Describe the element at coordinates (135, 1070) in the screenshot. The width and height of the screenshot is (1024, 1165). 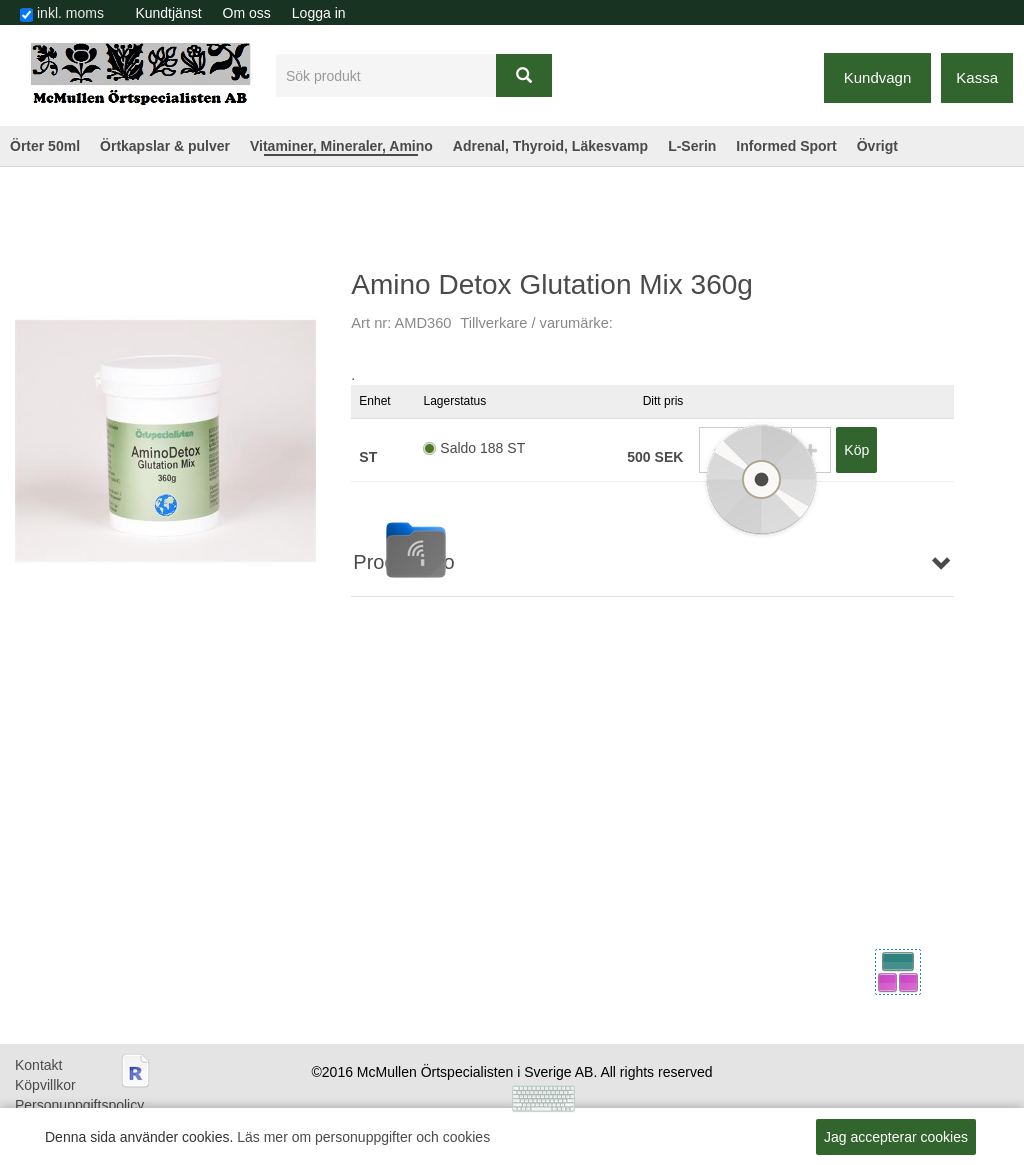
I see `an R programming language source file` at that location.